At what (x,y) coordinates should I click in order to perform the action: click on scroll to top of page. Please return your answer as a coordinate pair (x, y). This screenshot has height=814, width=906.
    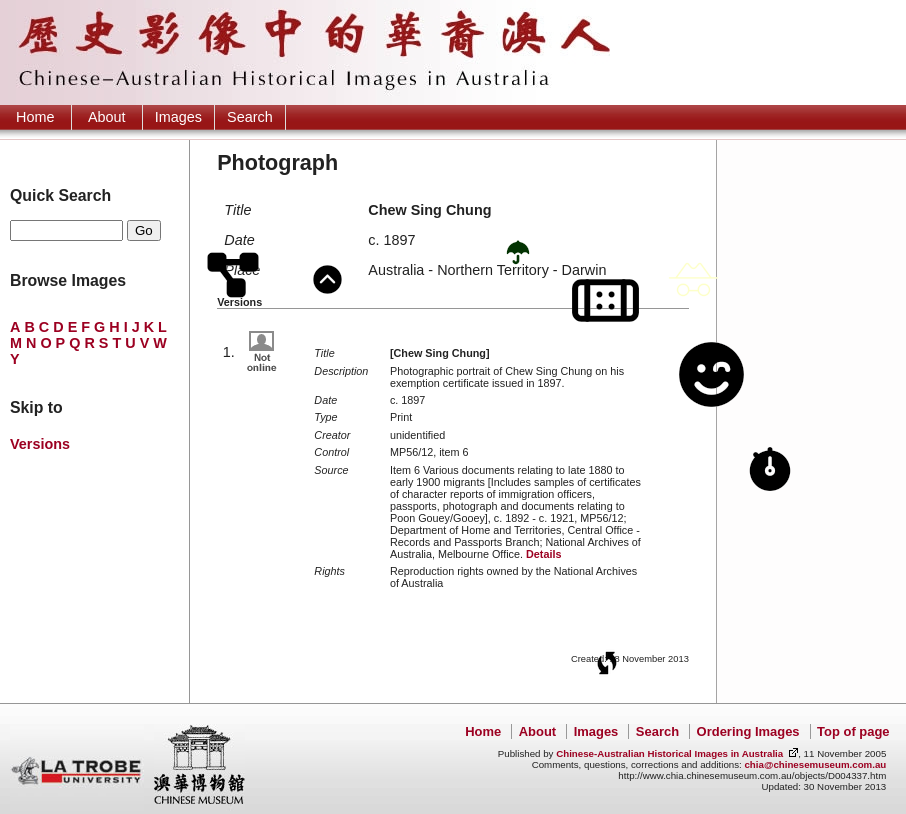
    Looking at the image, I should click on (327, 279).